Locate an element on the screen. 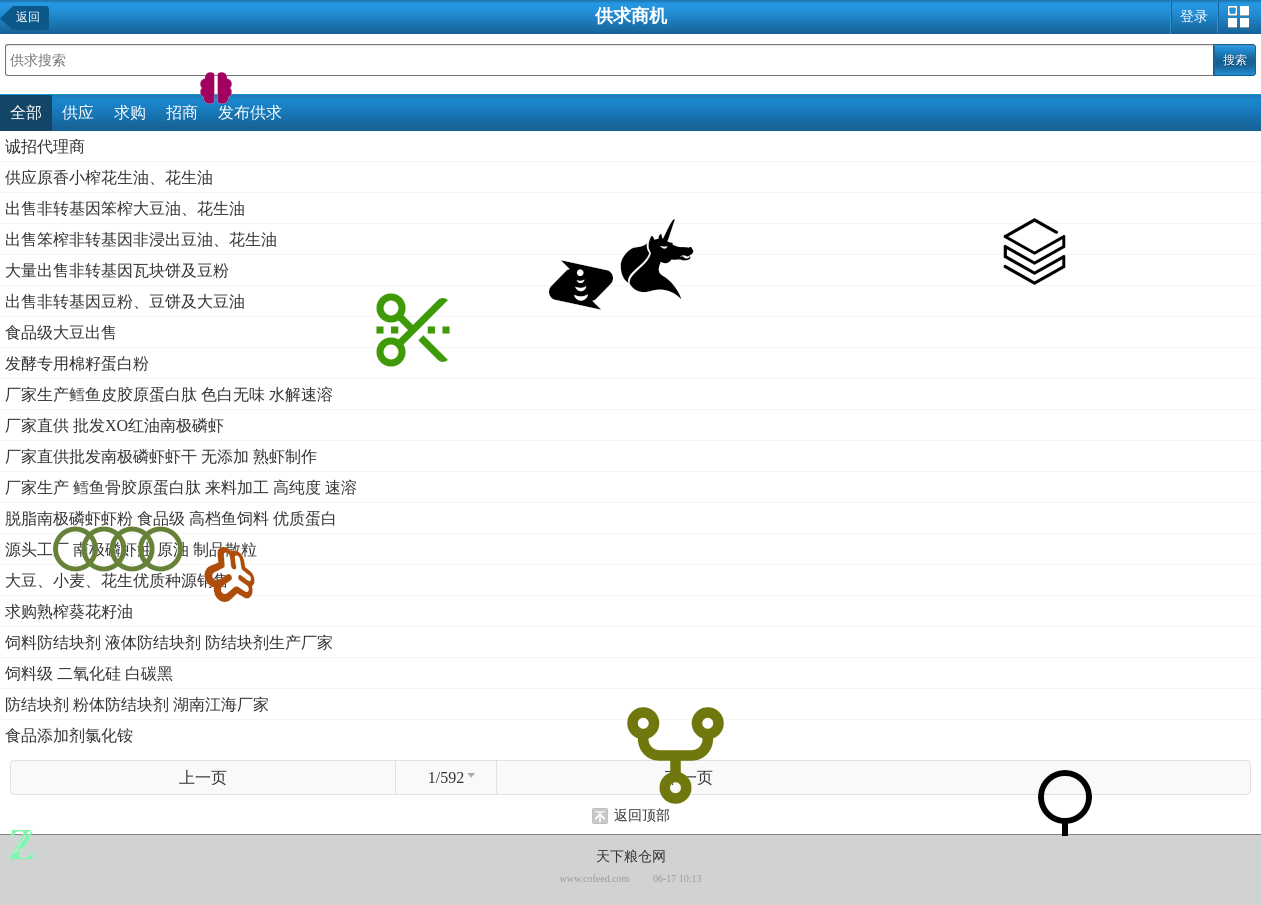  open the Zola website or app is located at coordinates (21, 844).